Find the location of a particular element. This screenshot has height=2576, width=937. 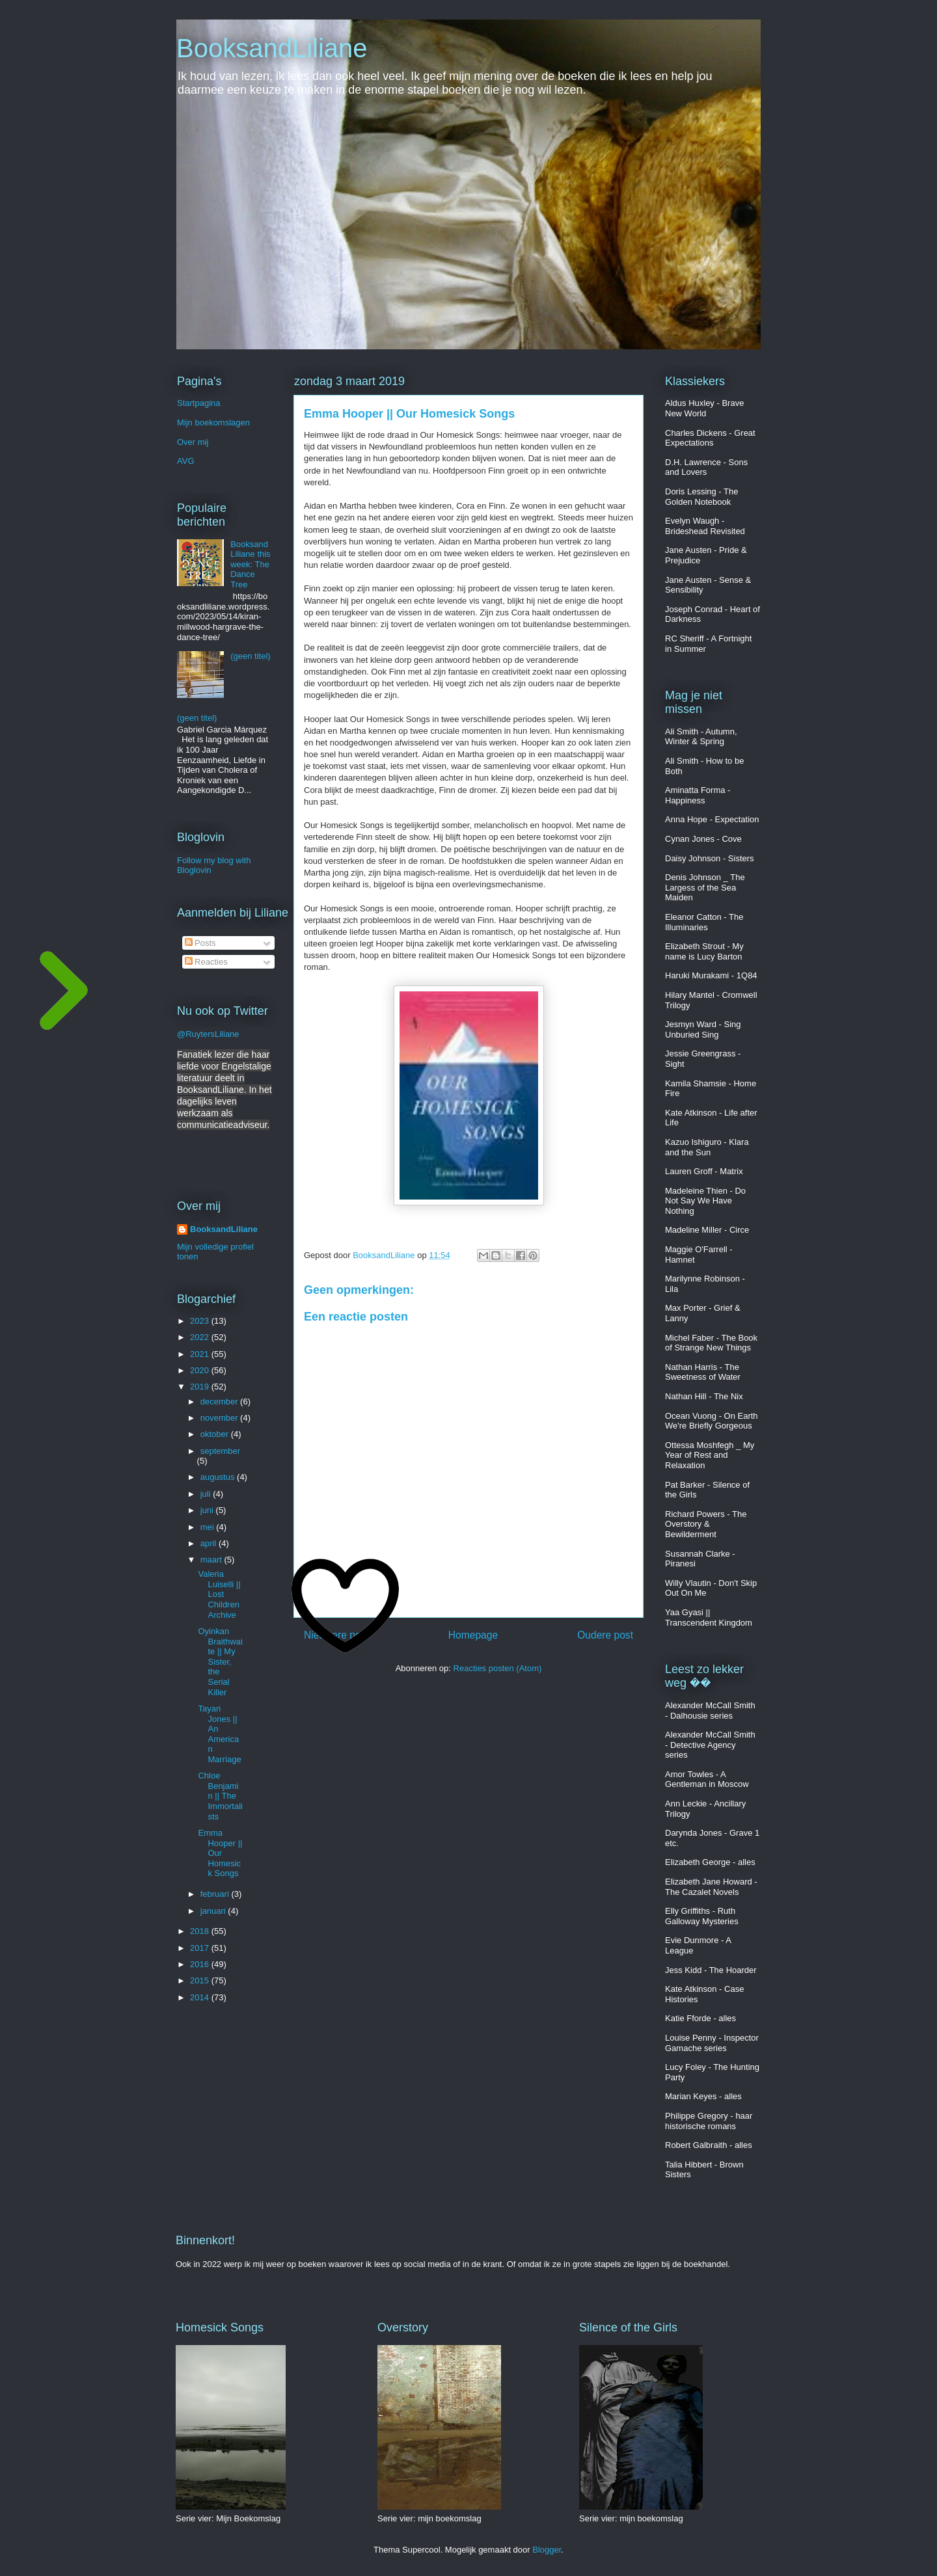

navigate to the next item or page is located at coordinates (60, 991).